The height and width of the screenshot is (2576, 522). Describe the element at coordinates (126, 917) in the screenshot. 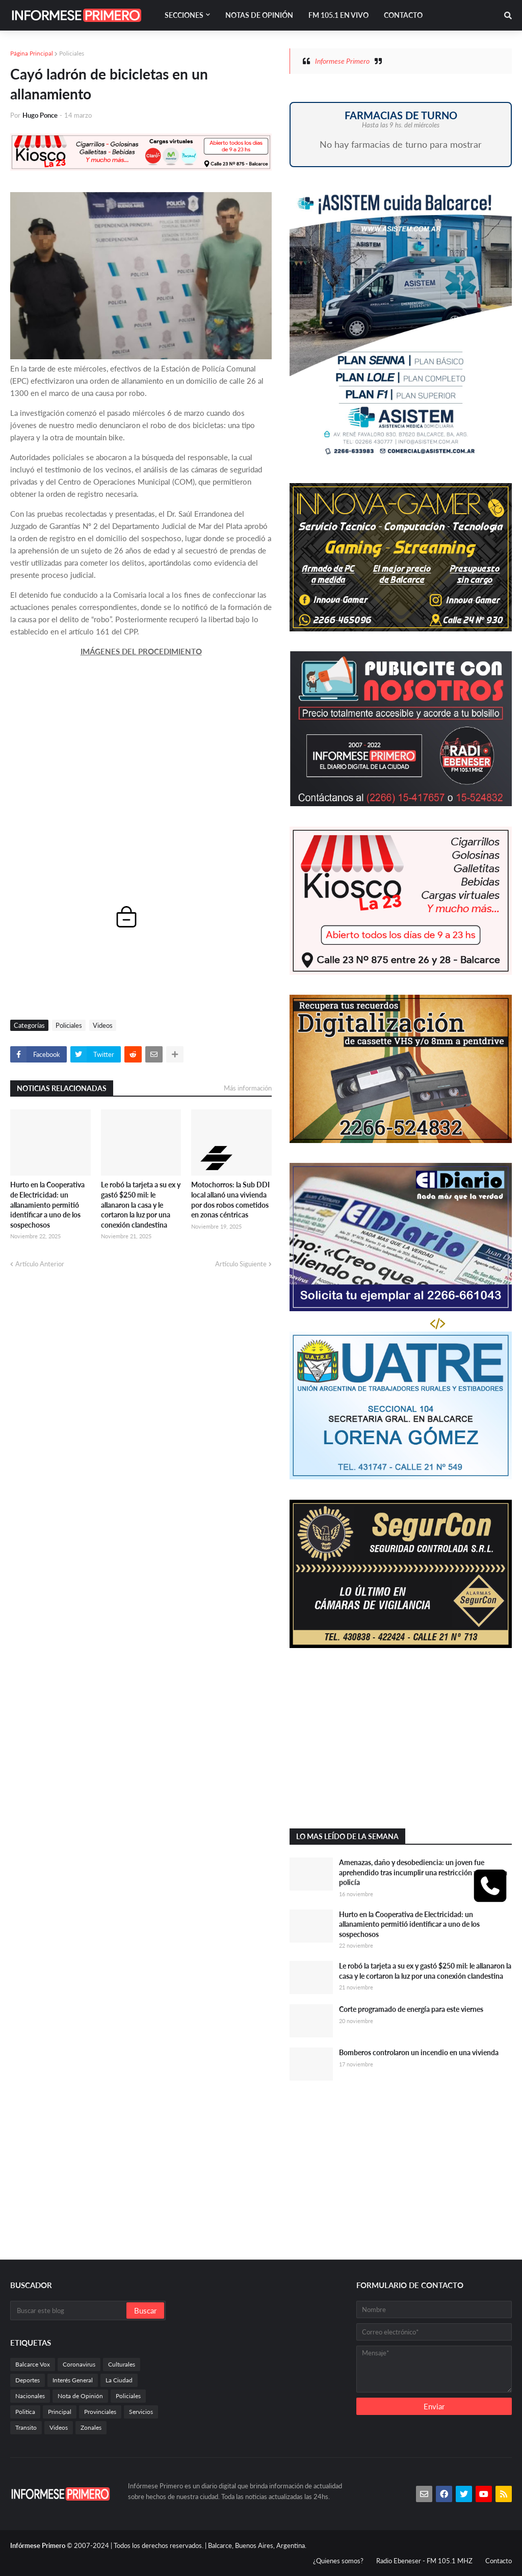

I see `remove item from shopping bag` at that location.